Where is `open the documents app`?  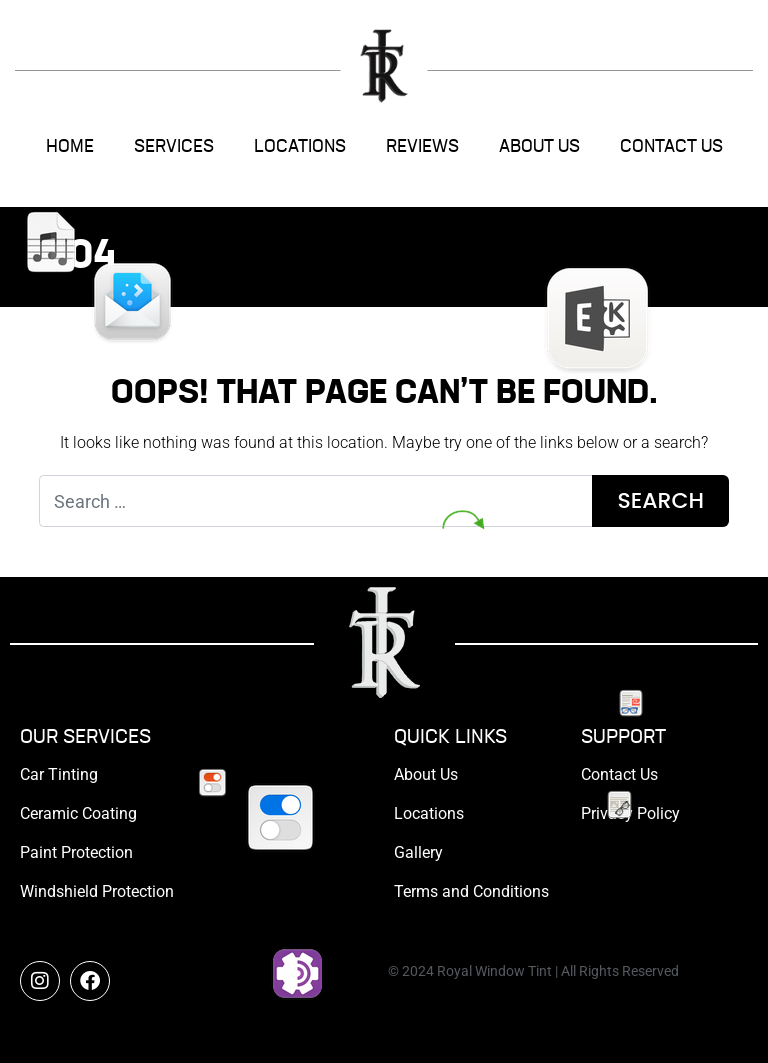 open the documents app is located at coordinates (619, 804).